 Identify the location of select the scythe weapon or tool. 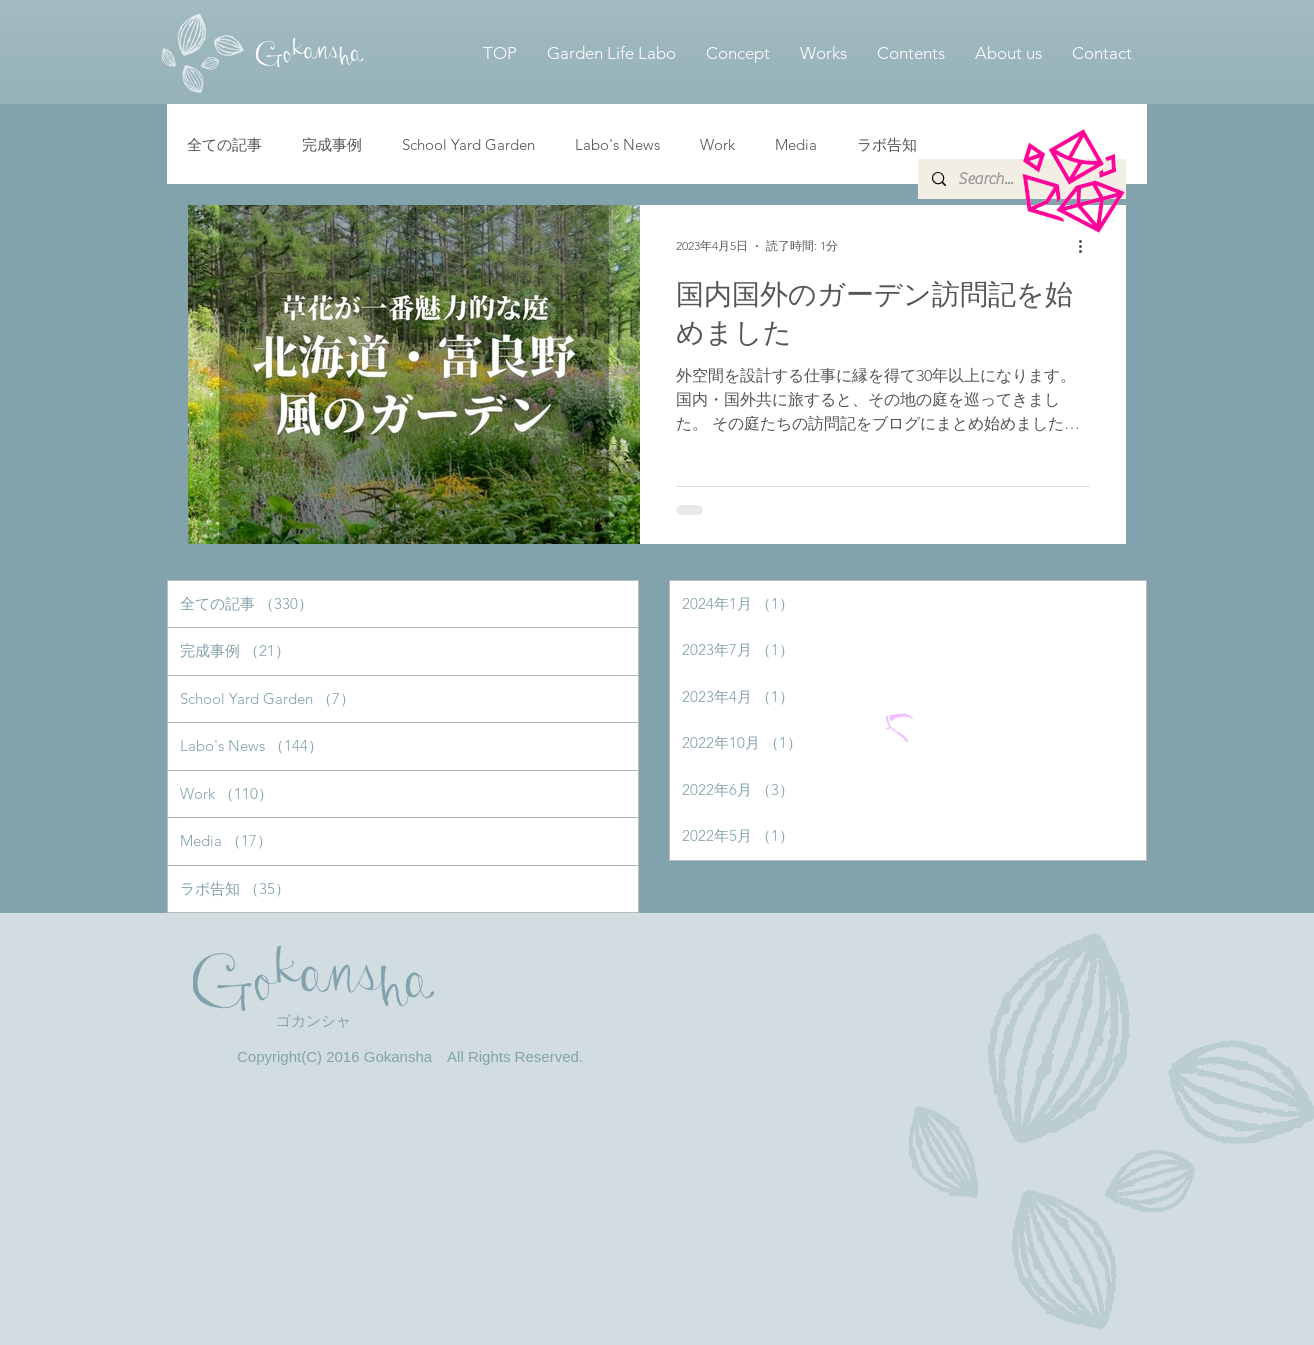
(899, 727).